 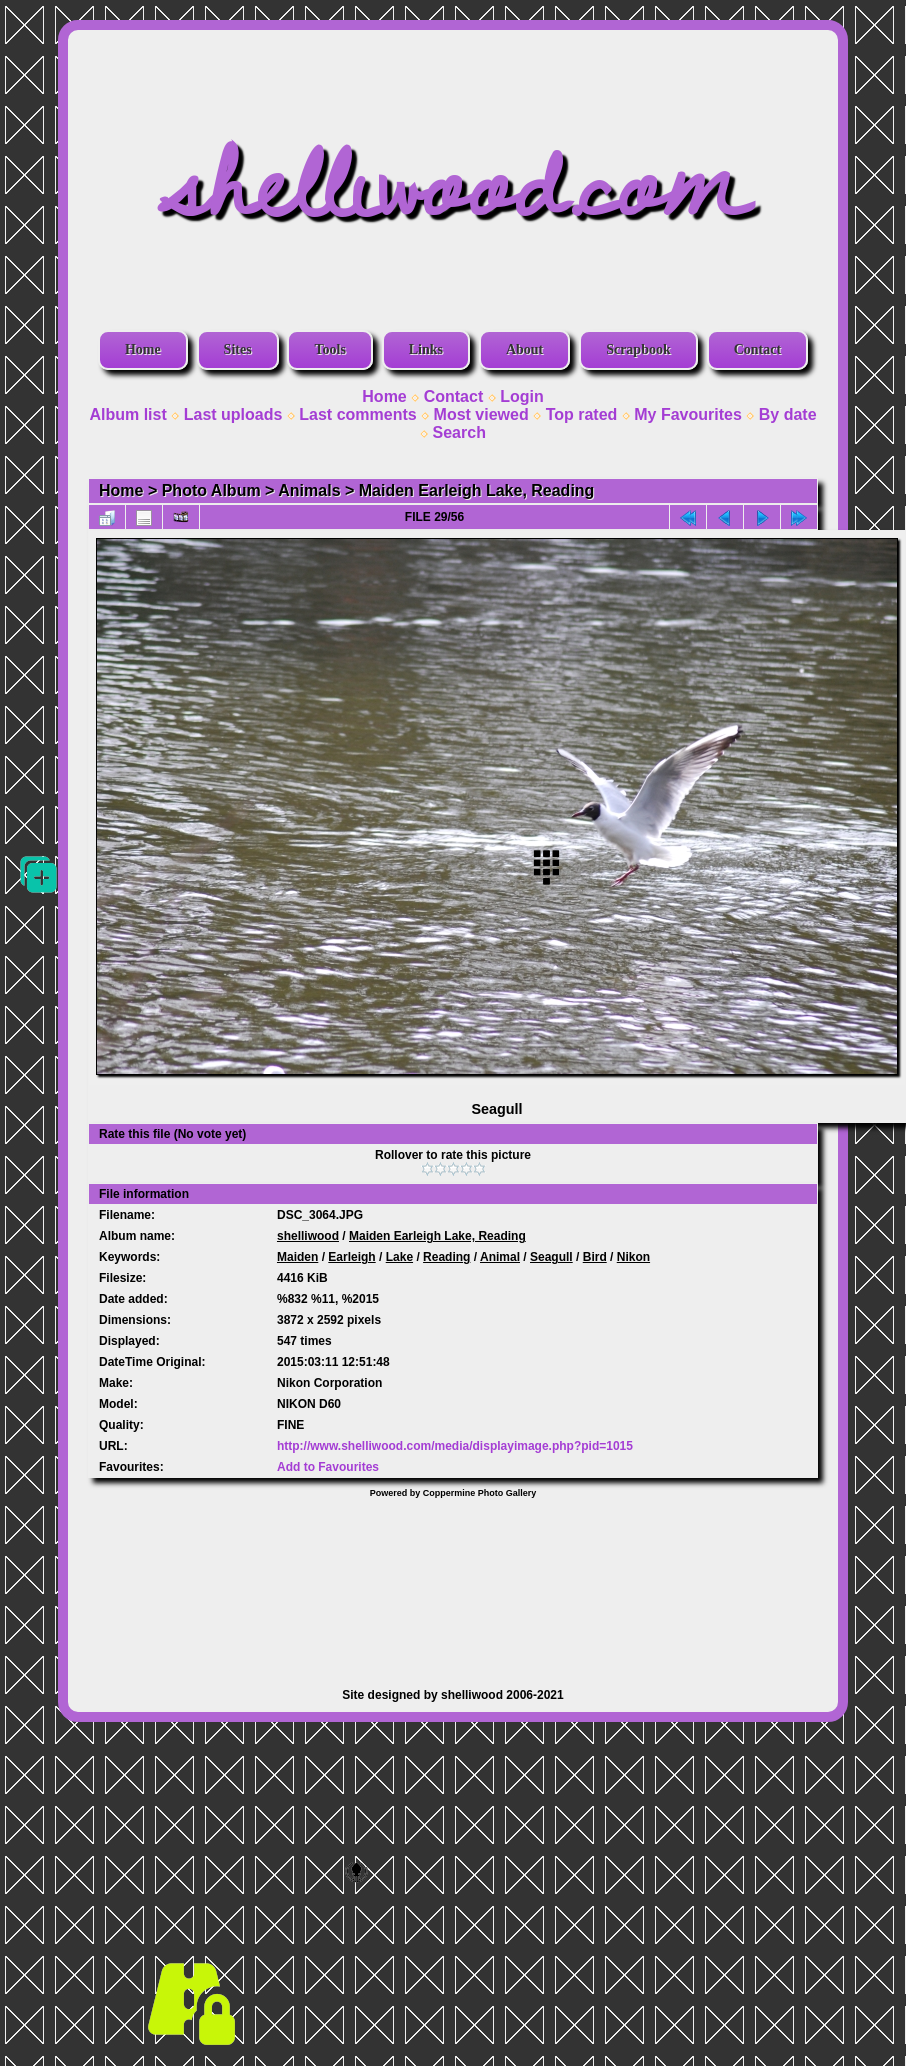 What do you see at coordinates (356, 1872) in the screenshot?
I see `open GitKraken git client` at bounding box center [356, 1872].